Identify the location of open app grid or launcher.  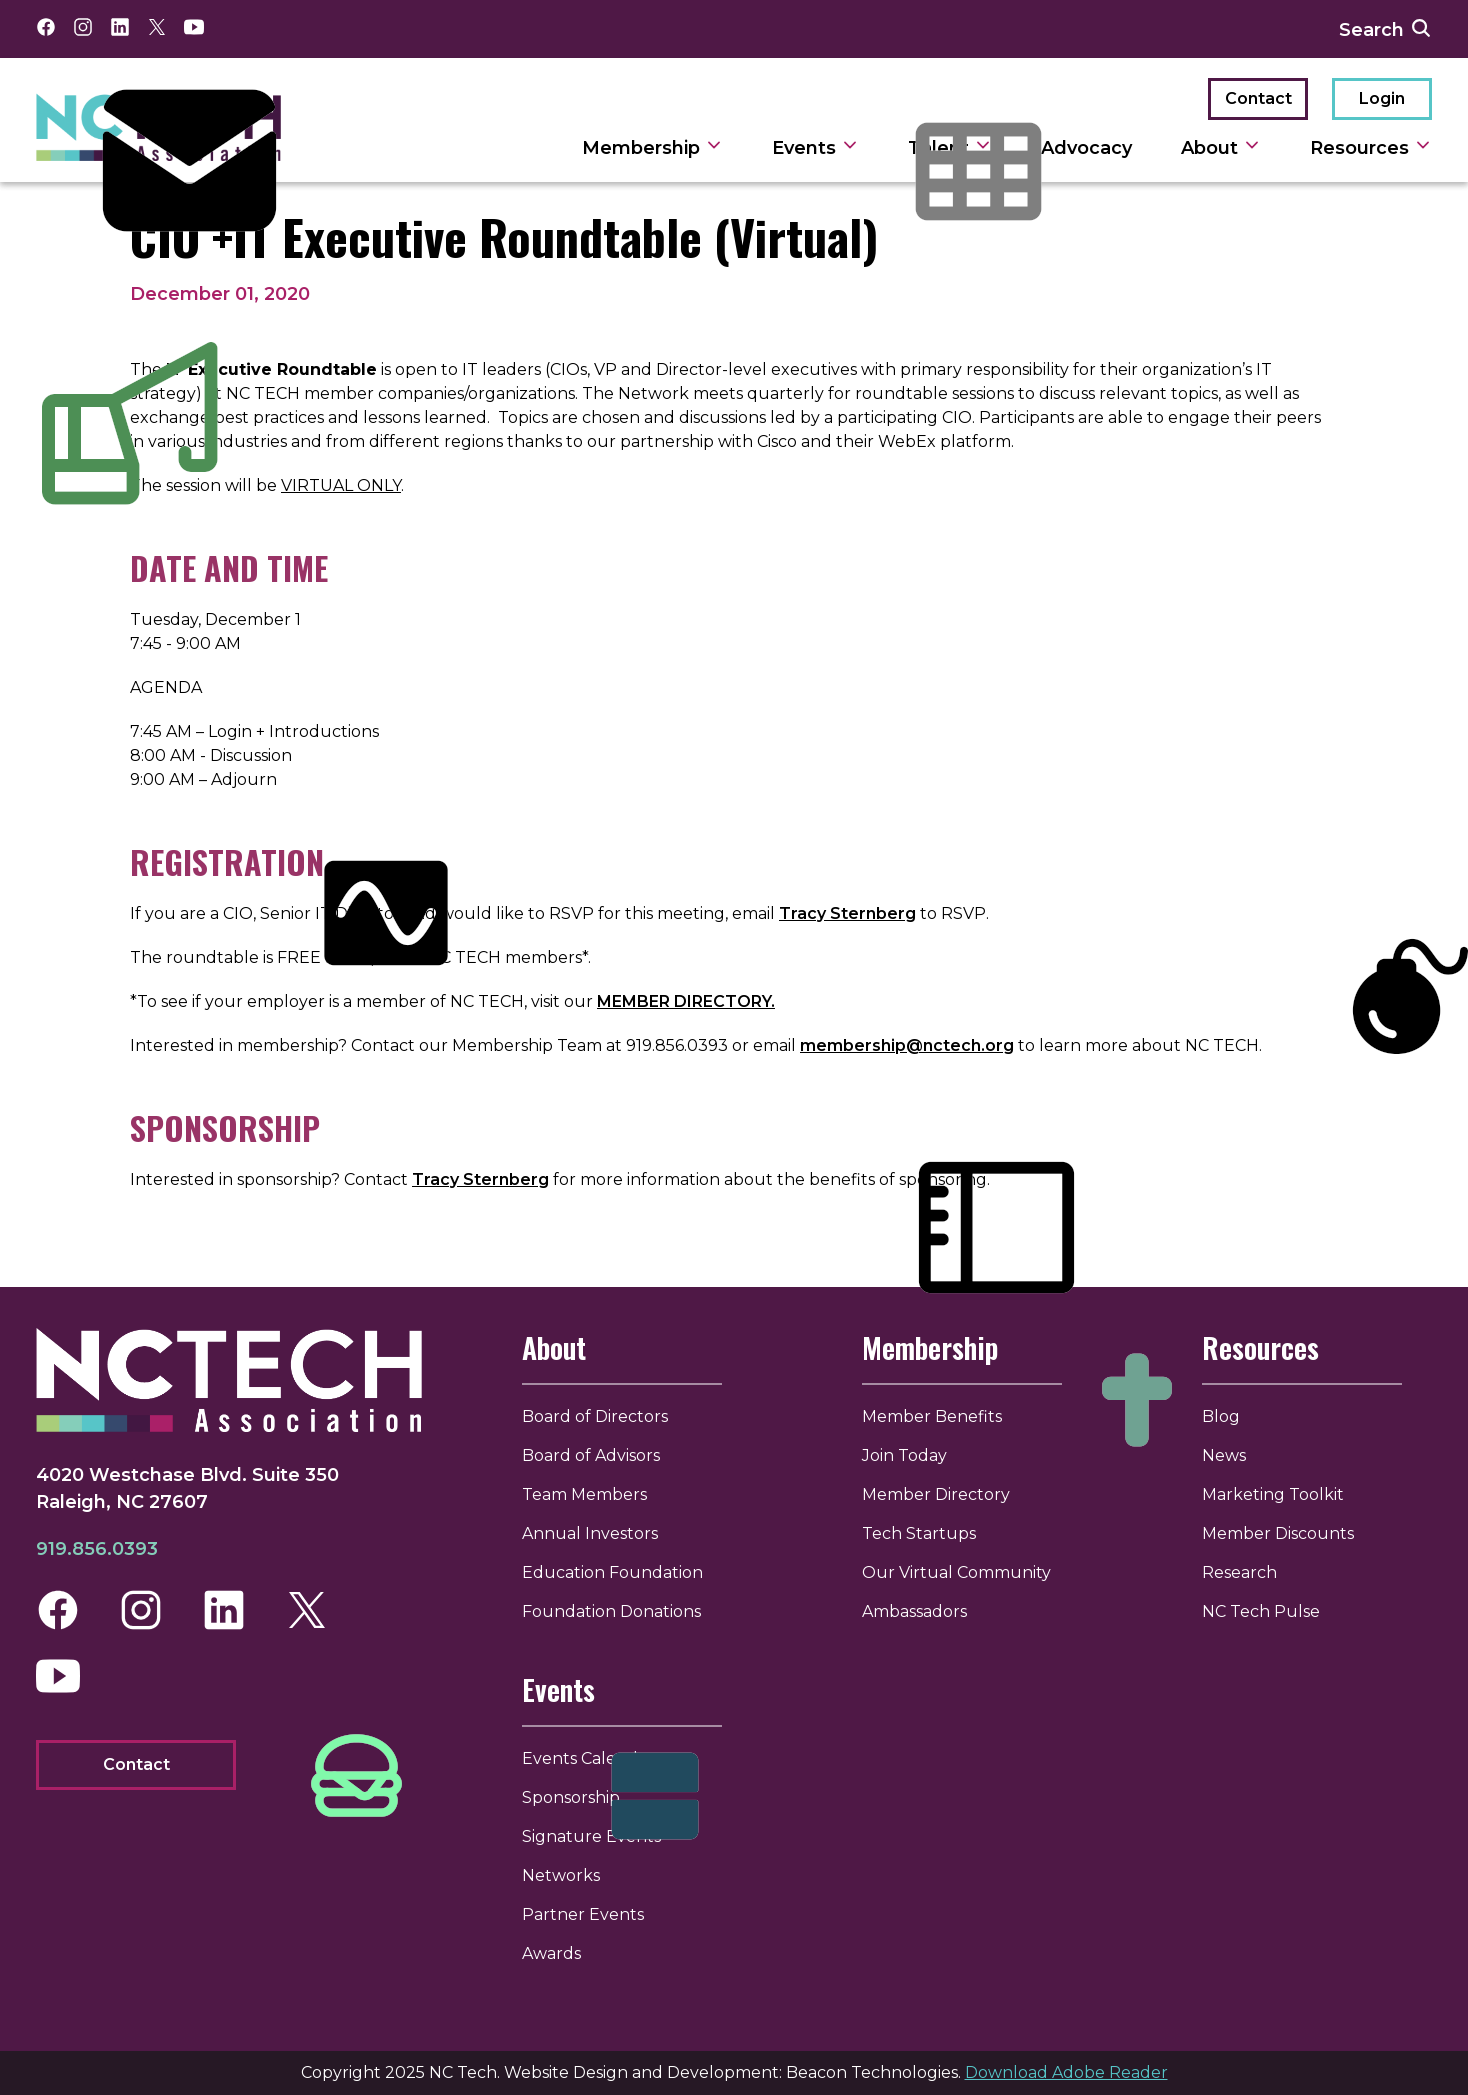
(978, 171).